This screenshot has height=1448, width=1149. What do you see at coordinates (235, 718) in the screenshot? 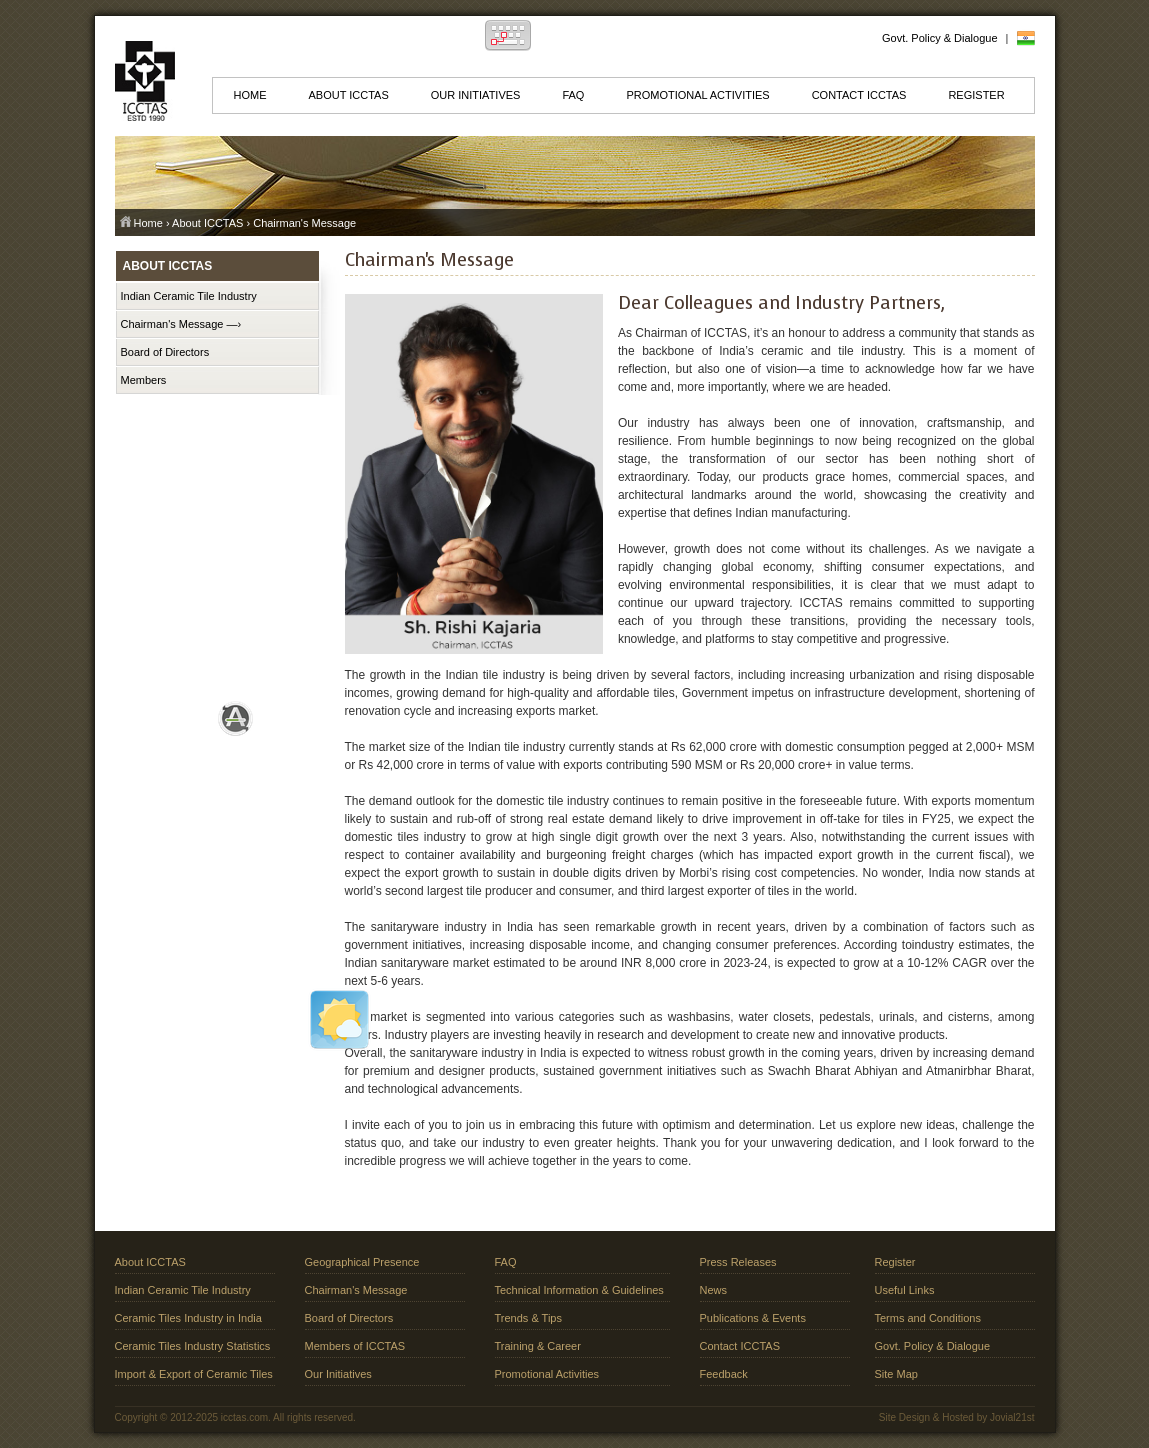
I see `check for available software updates` at bounding box center [235, 718].